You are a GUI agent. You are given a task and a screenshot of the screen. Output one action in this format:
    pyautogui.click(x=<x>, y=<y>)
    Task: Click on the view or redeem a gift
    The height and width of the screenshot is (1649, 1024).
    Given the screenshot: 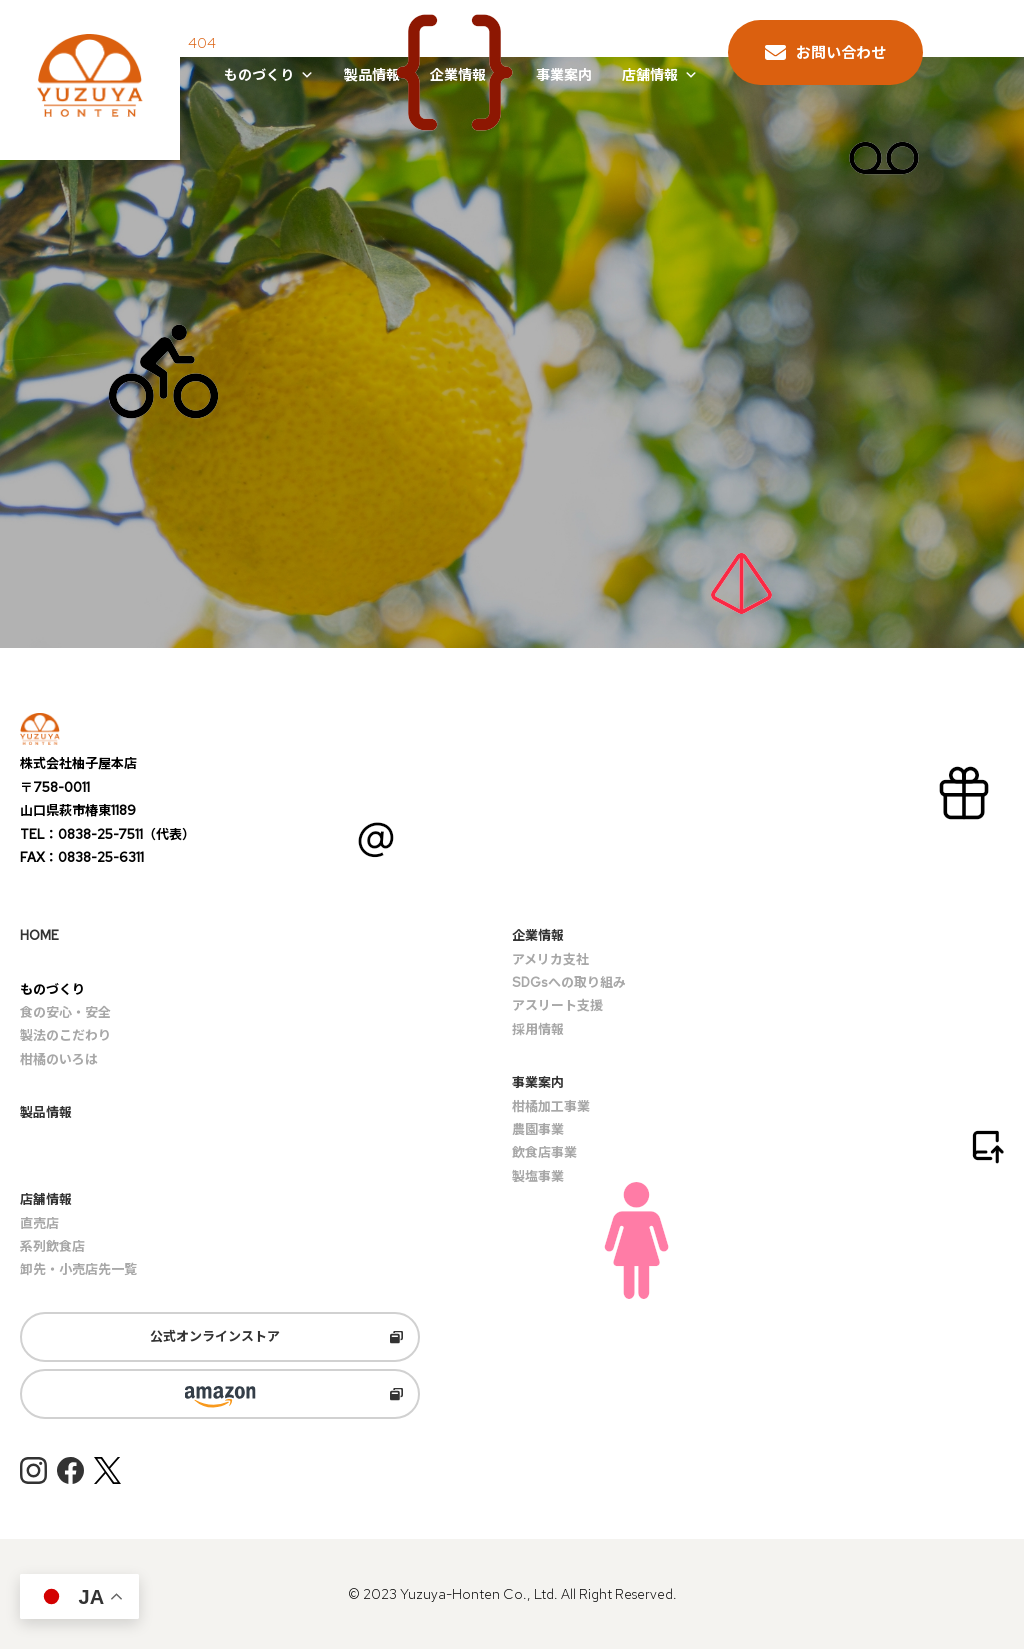 What is the action you would take?
    pyautogui.click(x=964, y=793)
    